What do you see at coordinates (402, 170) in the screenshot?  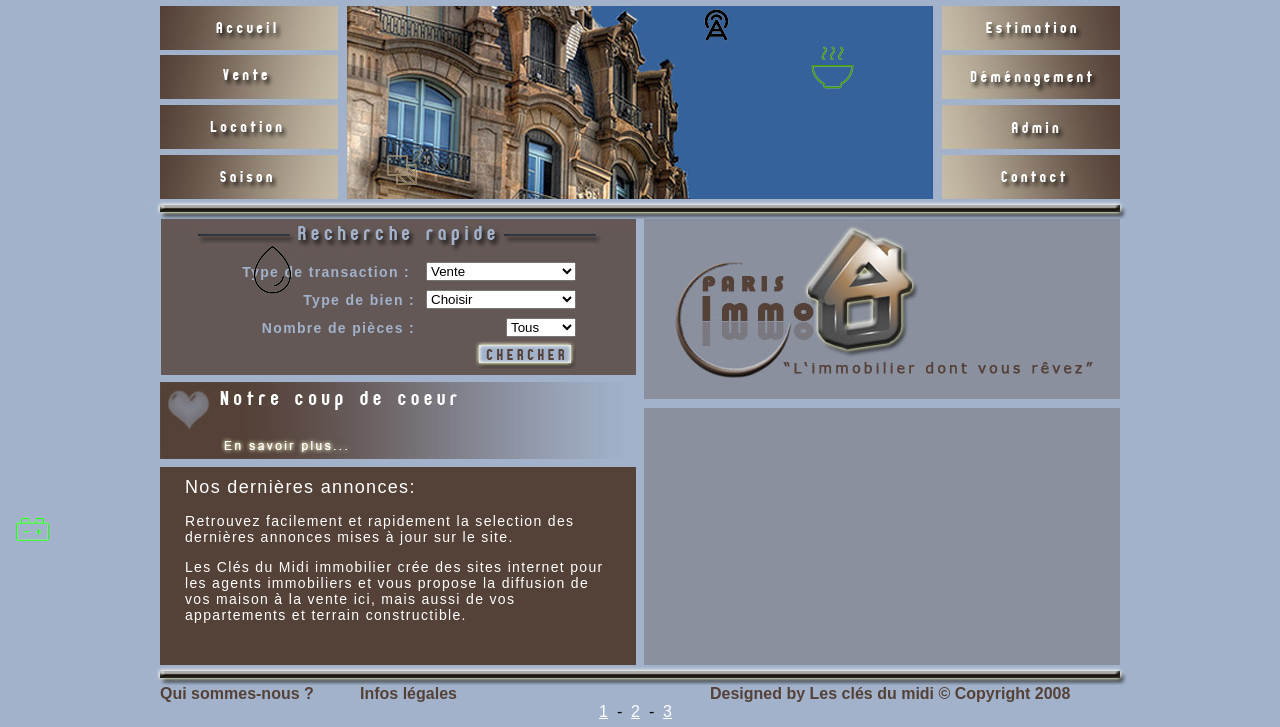 I see `remove or subtract a selected item` at bounding box center [402, 170].